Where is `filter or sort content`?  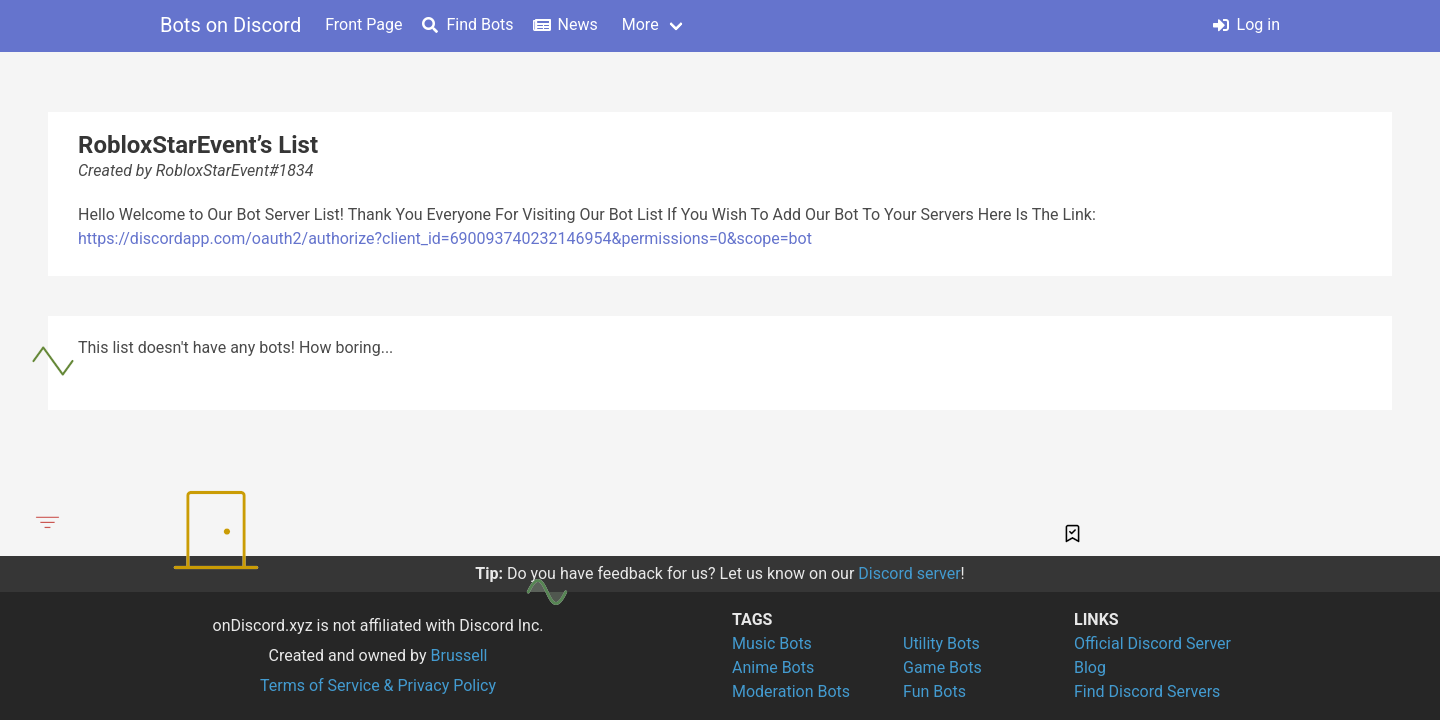 filter or sort content is located at coordinates (47, 521).